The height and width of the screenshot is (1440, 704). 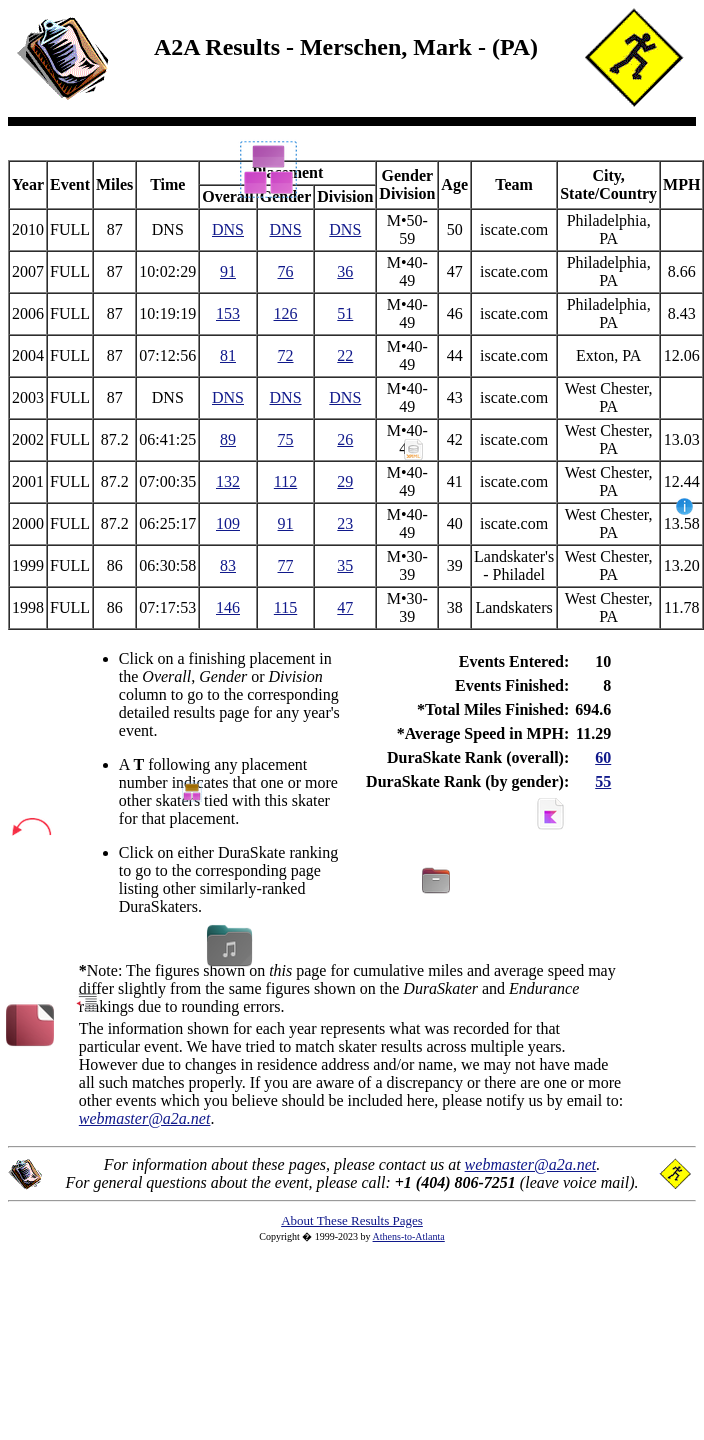 I want to click on indicates a kotlin source code file, so click(x=550, y=813).